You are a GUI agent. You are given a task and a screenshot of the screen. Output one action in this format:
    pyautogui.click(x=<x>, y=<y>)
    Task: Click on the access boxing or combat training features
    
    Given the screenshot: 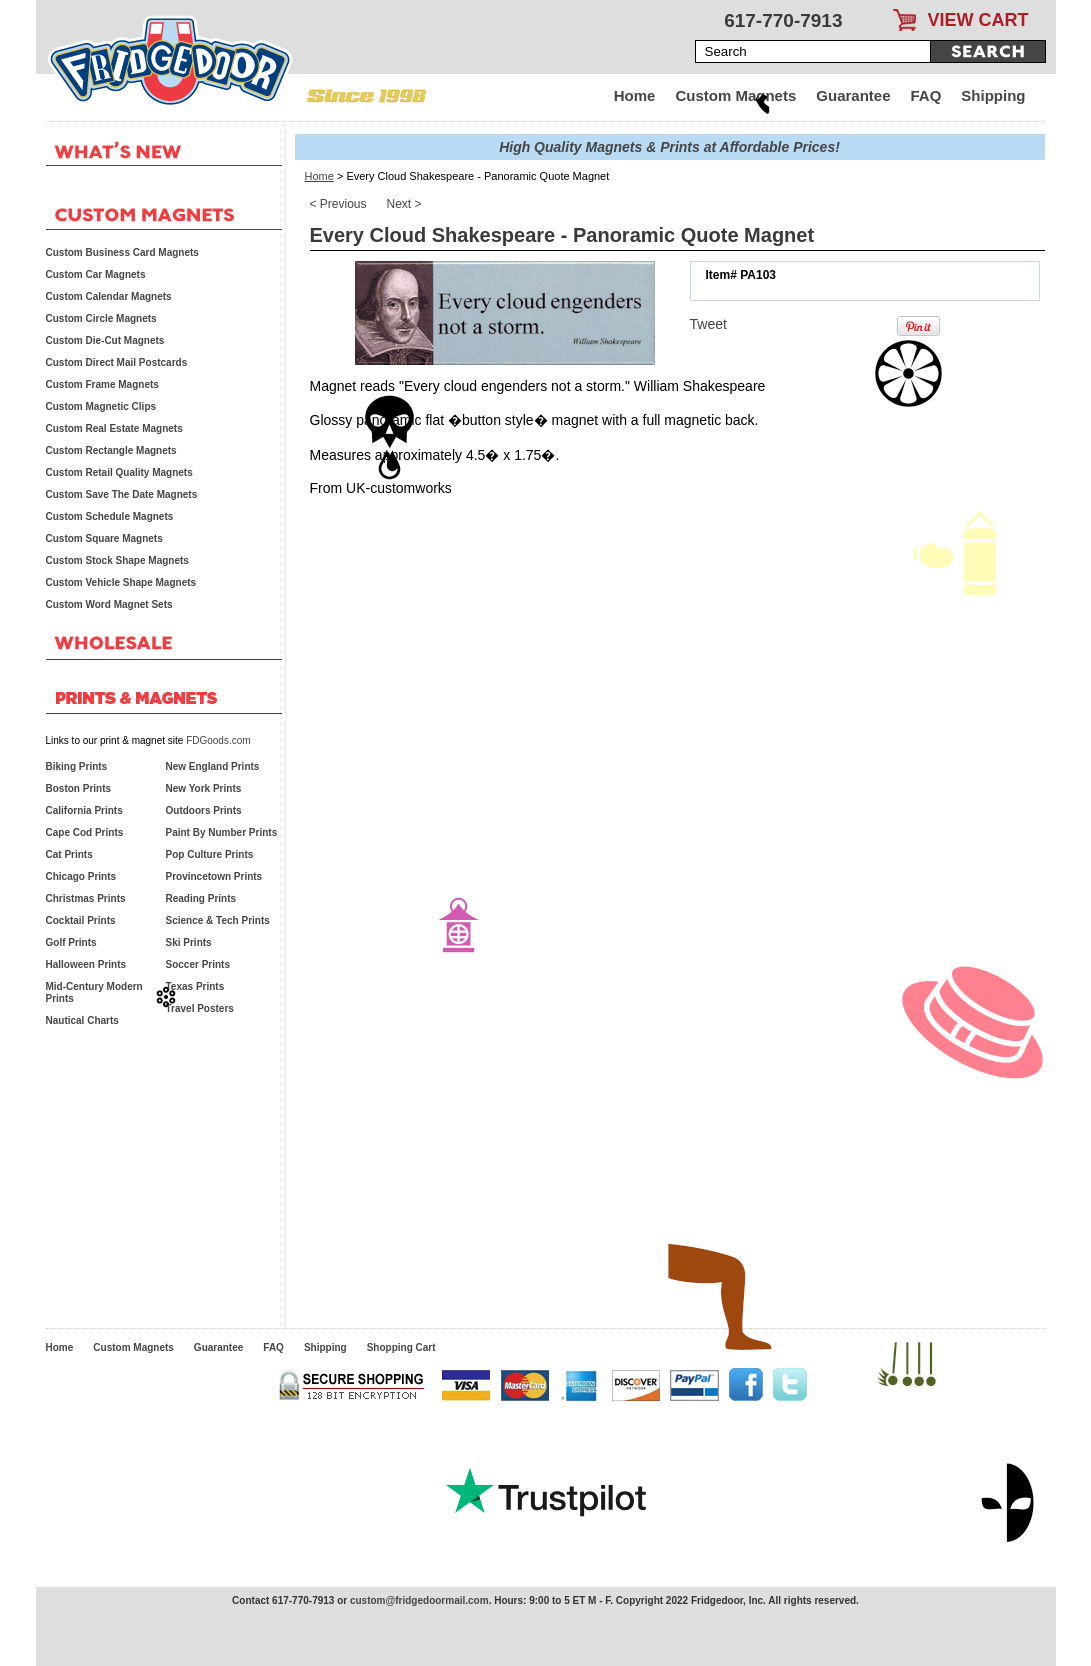 What is the action you would take?
    pyautogui.click(x=956, y=554)
    